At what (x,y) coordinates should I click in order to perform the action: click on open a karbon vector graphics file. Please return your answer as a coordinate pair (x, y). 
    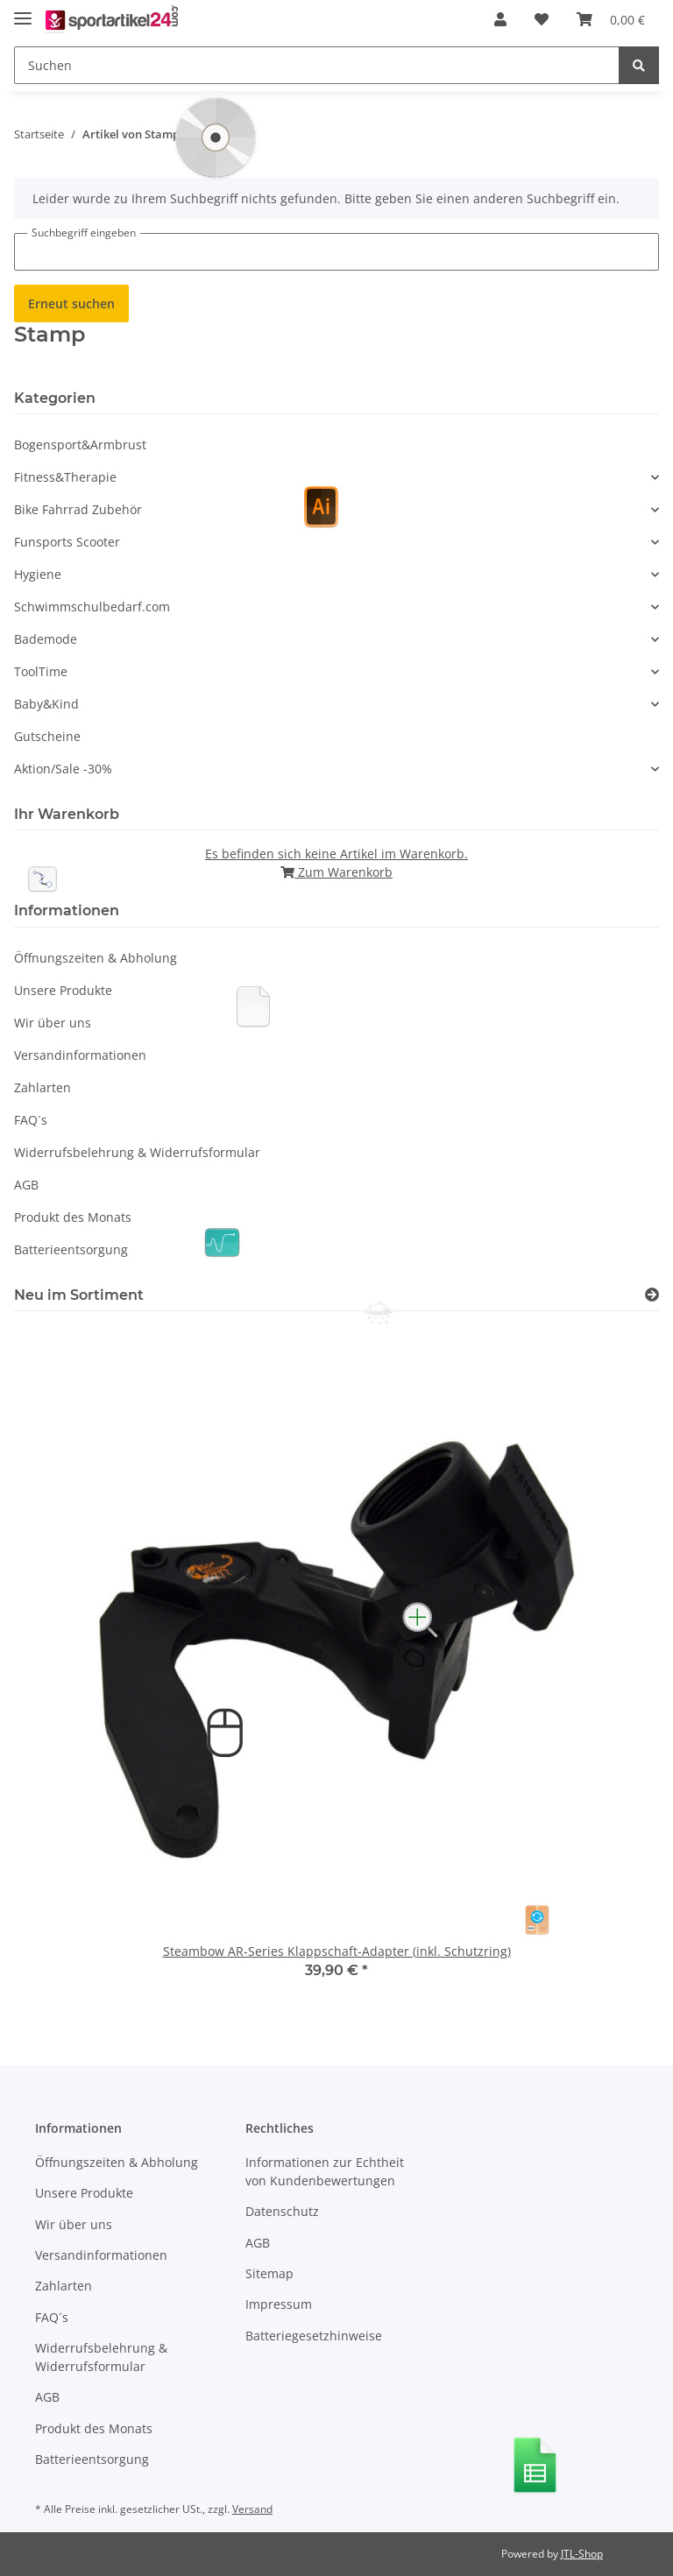
    Looking at the image, I should click on (42, 878).